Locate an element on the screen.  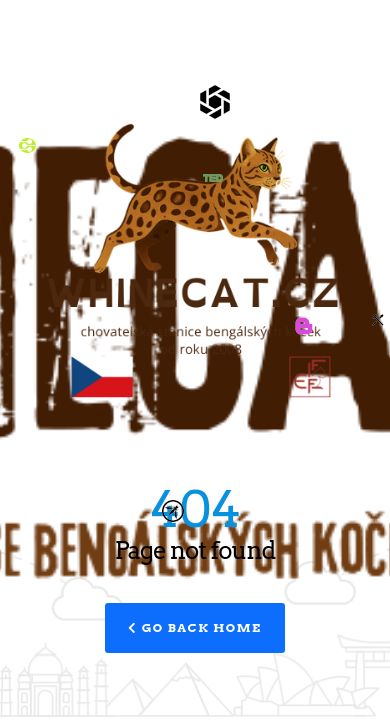
OWASP (Open Web Application Security Project) logo is located at coordinates (173, 511).